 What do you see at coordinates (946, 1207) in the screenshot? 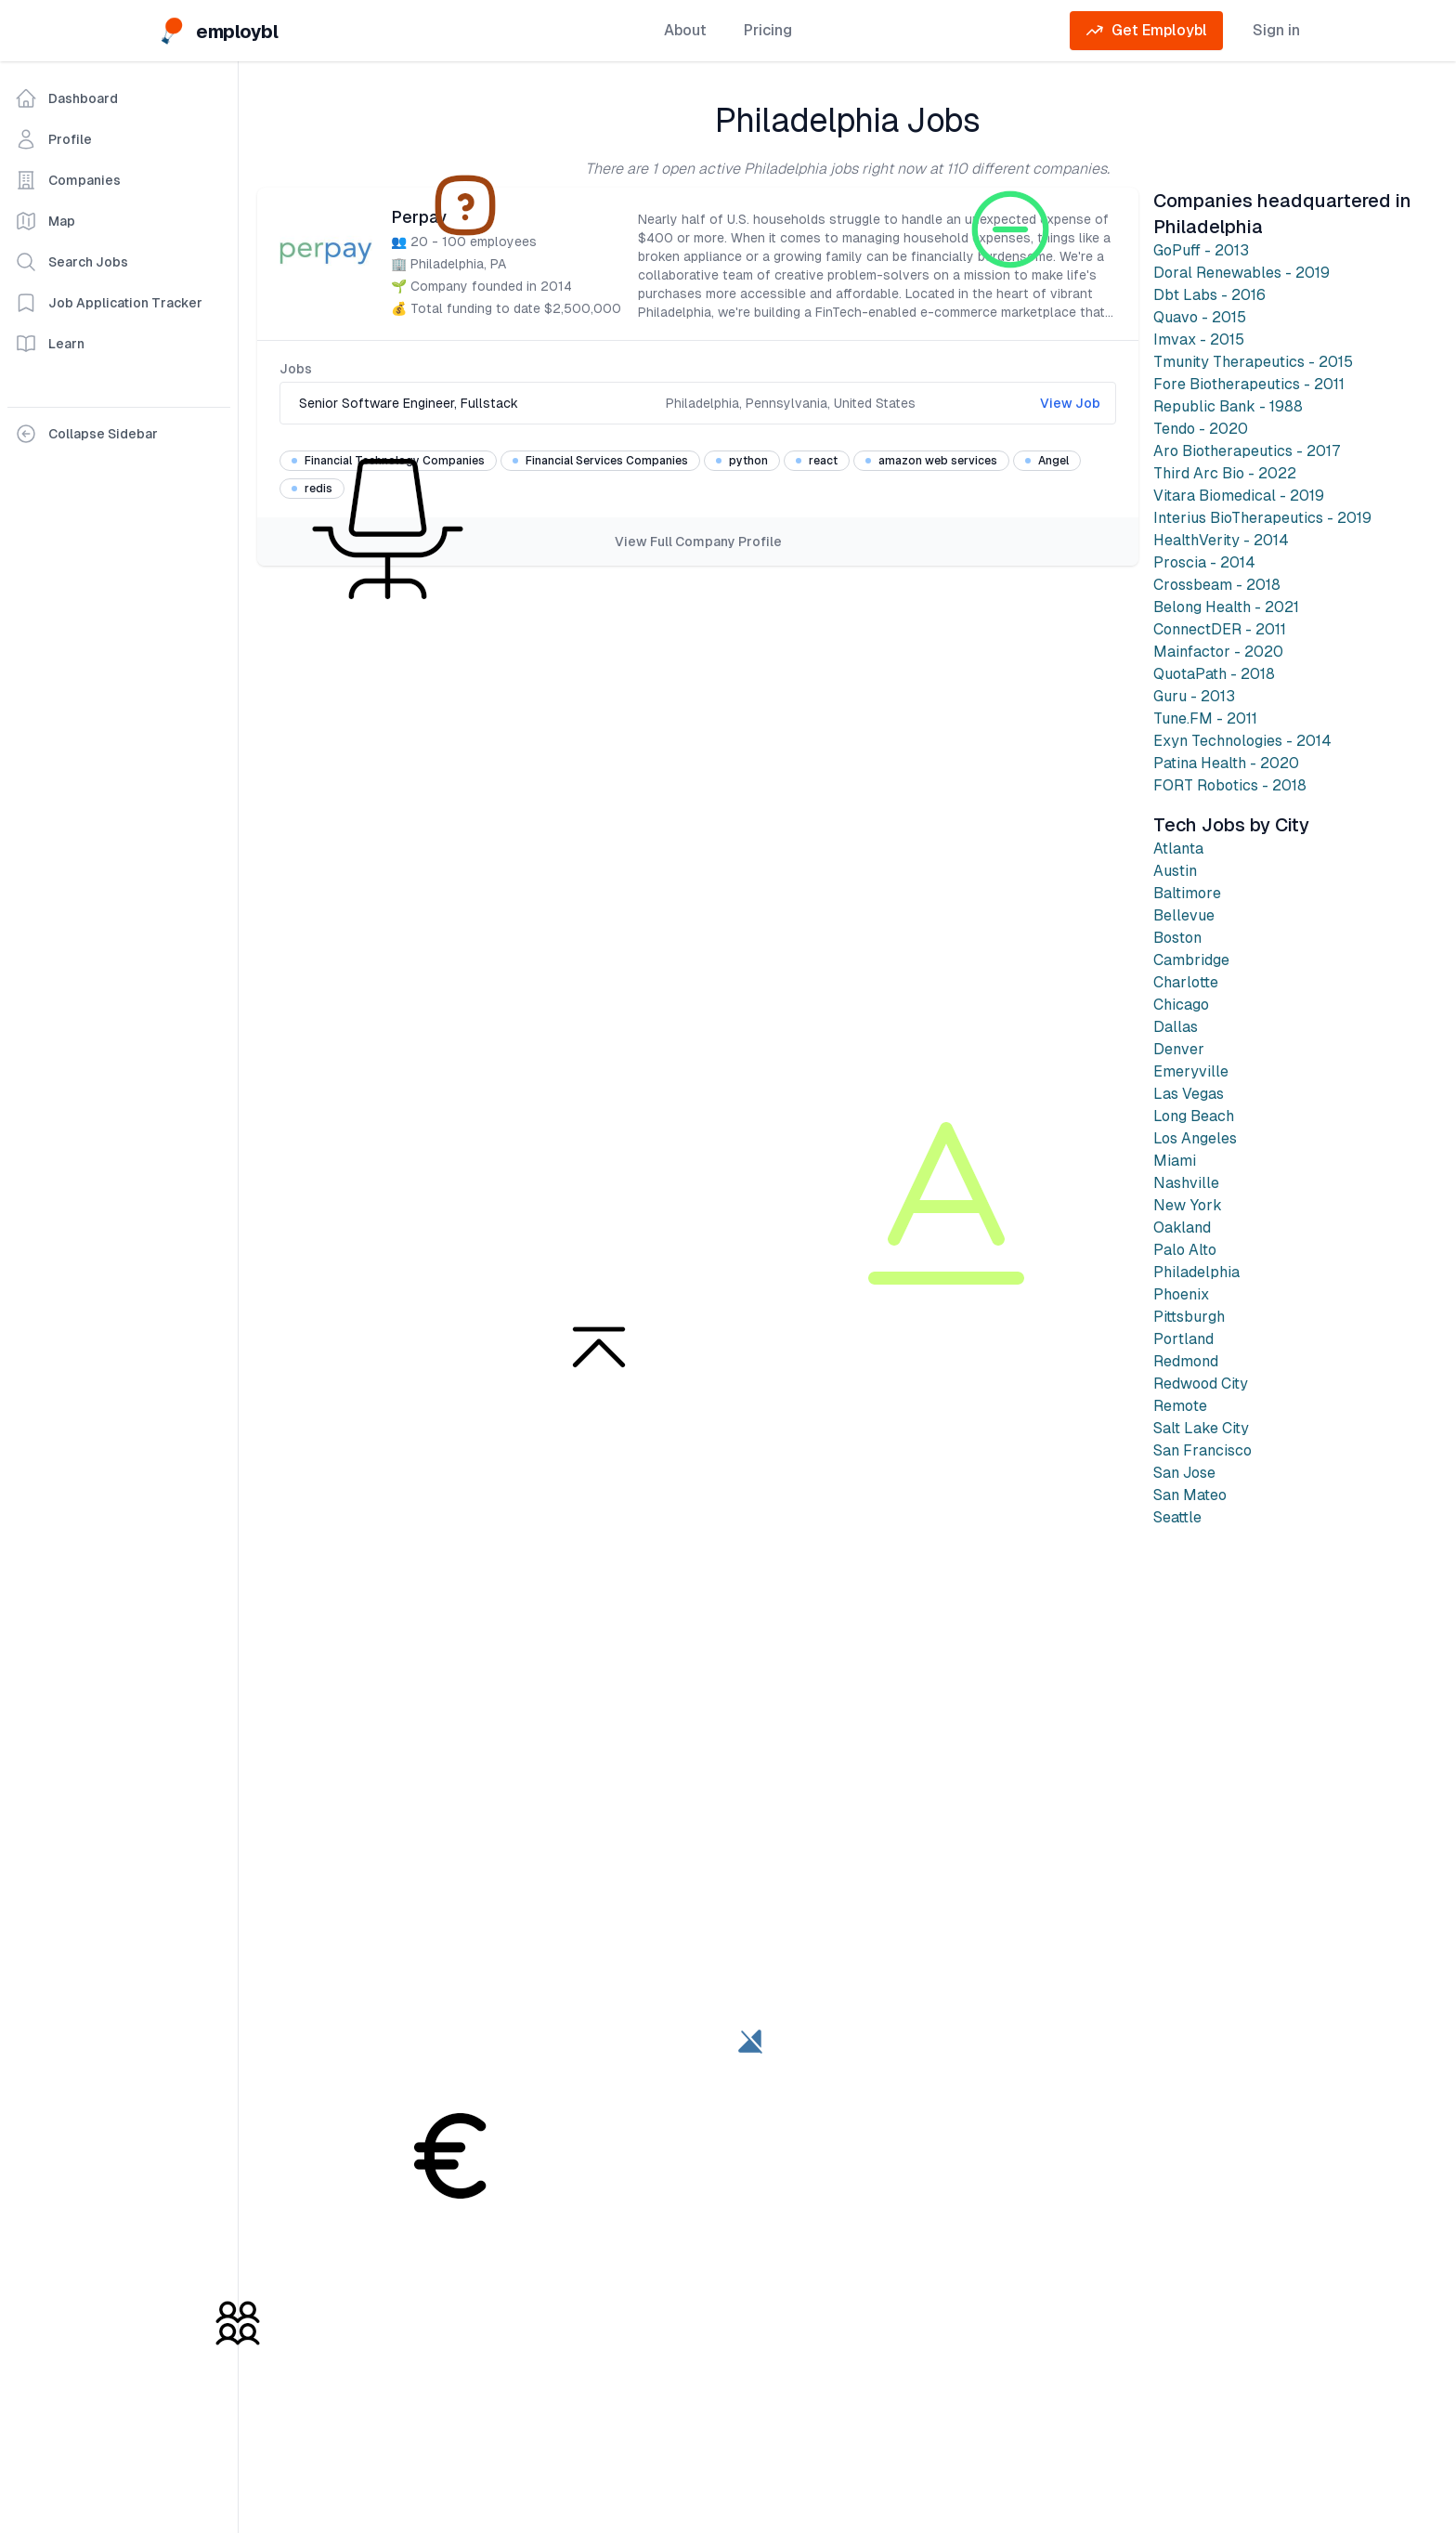
I see `underline selected text` at bounding box center [946, 1207].